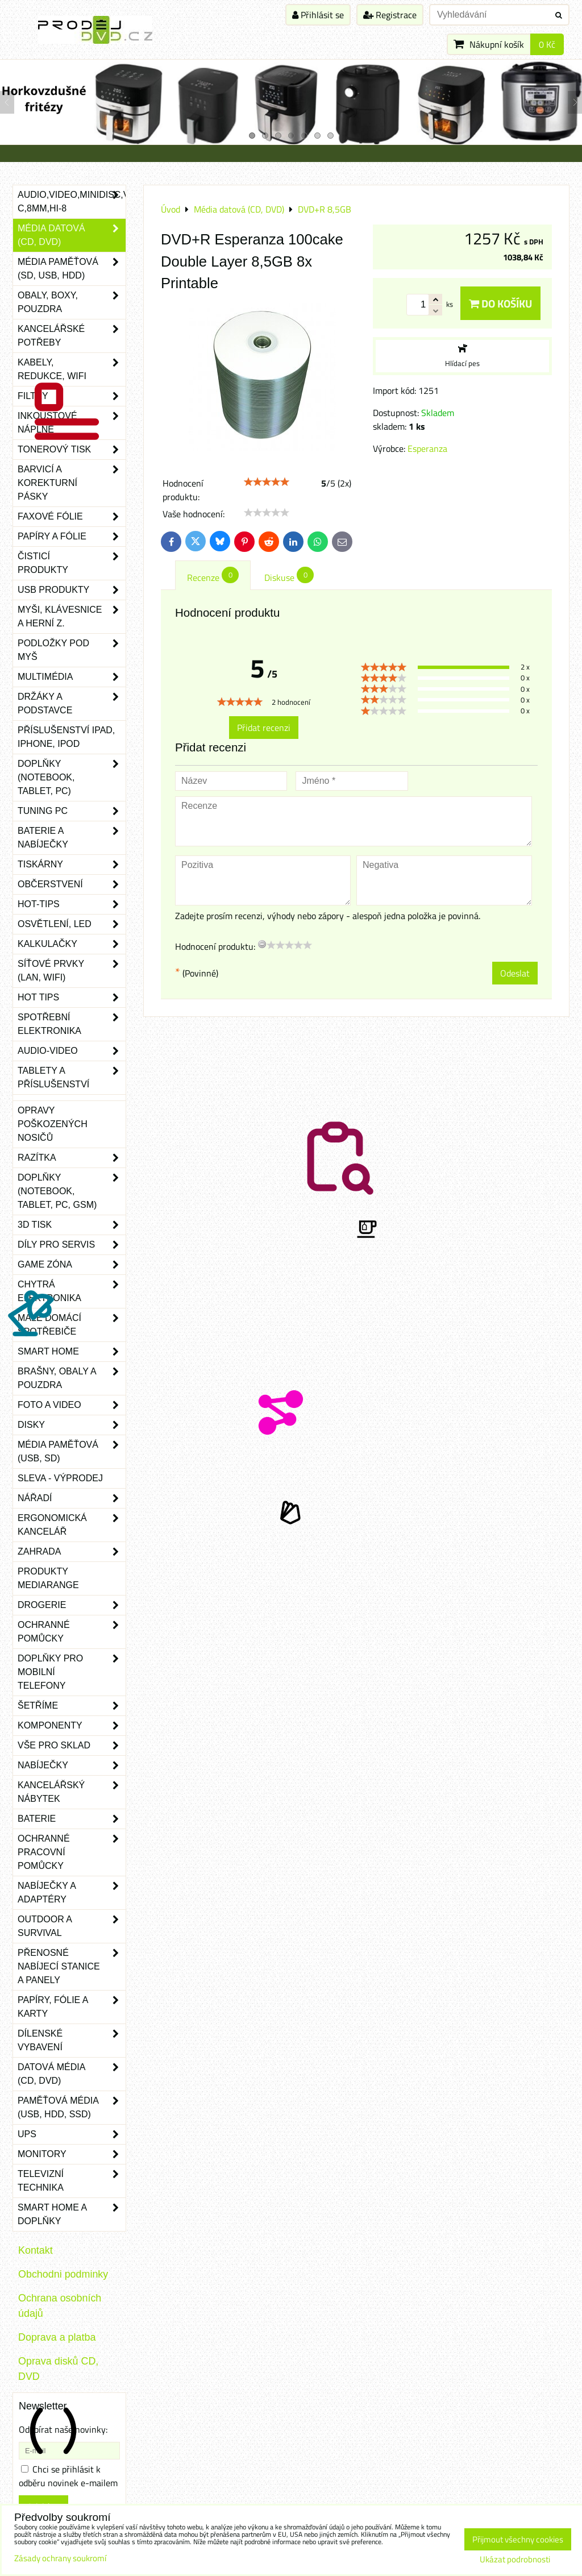  What do you see at coordinates (31, 1313) in the screenshot?
I see `toggle desk lamp or reading light` at bounding box center [31, 1313].